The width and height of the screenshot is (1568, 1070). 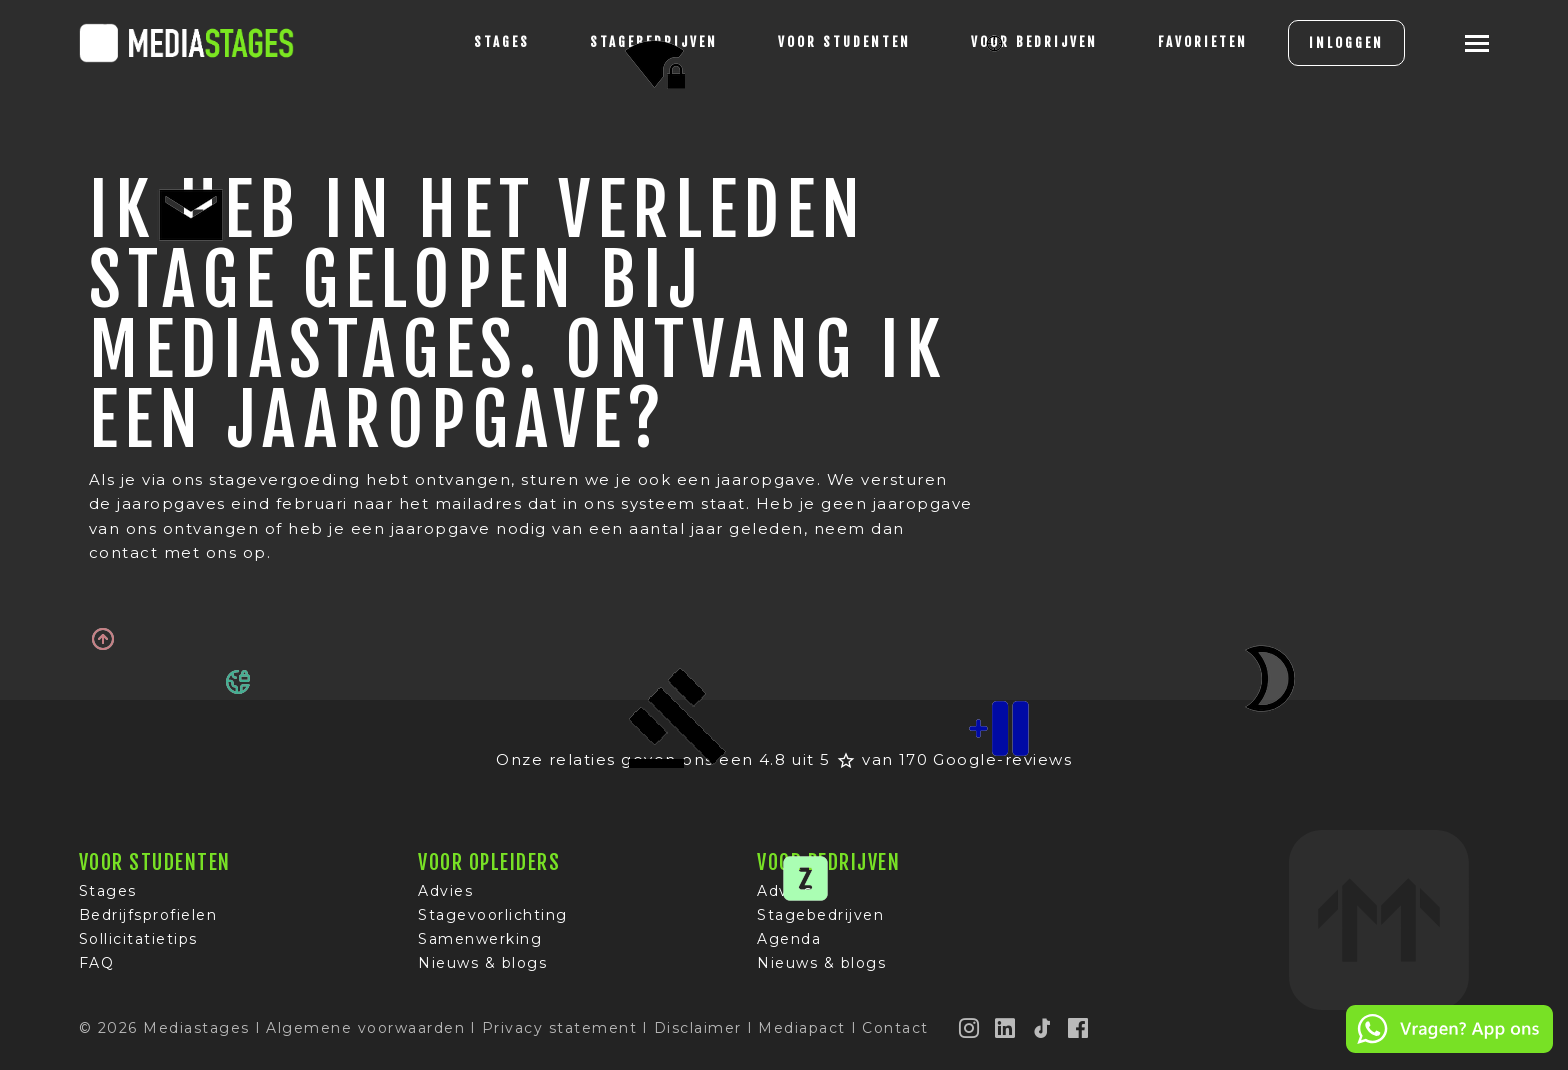 I want to click on connected to a secure wifi network, so click(x=654, y=63).